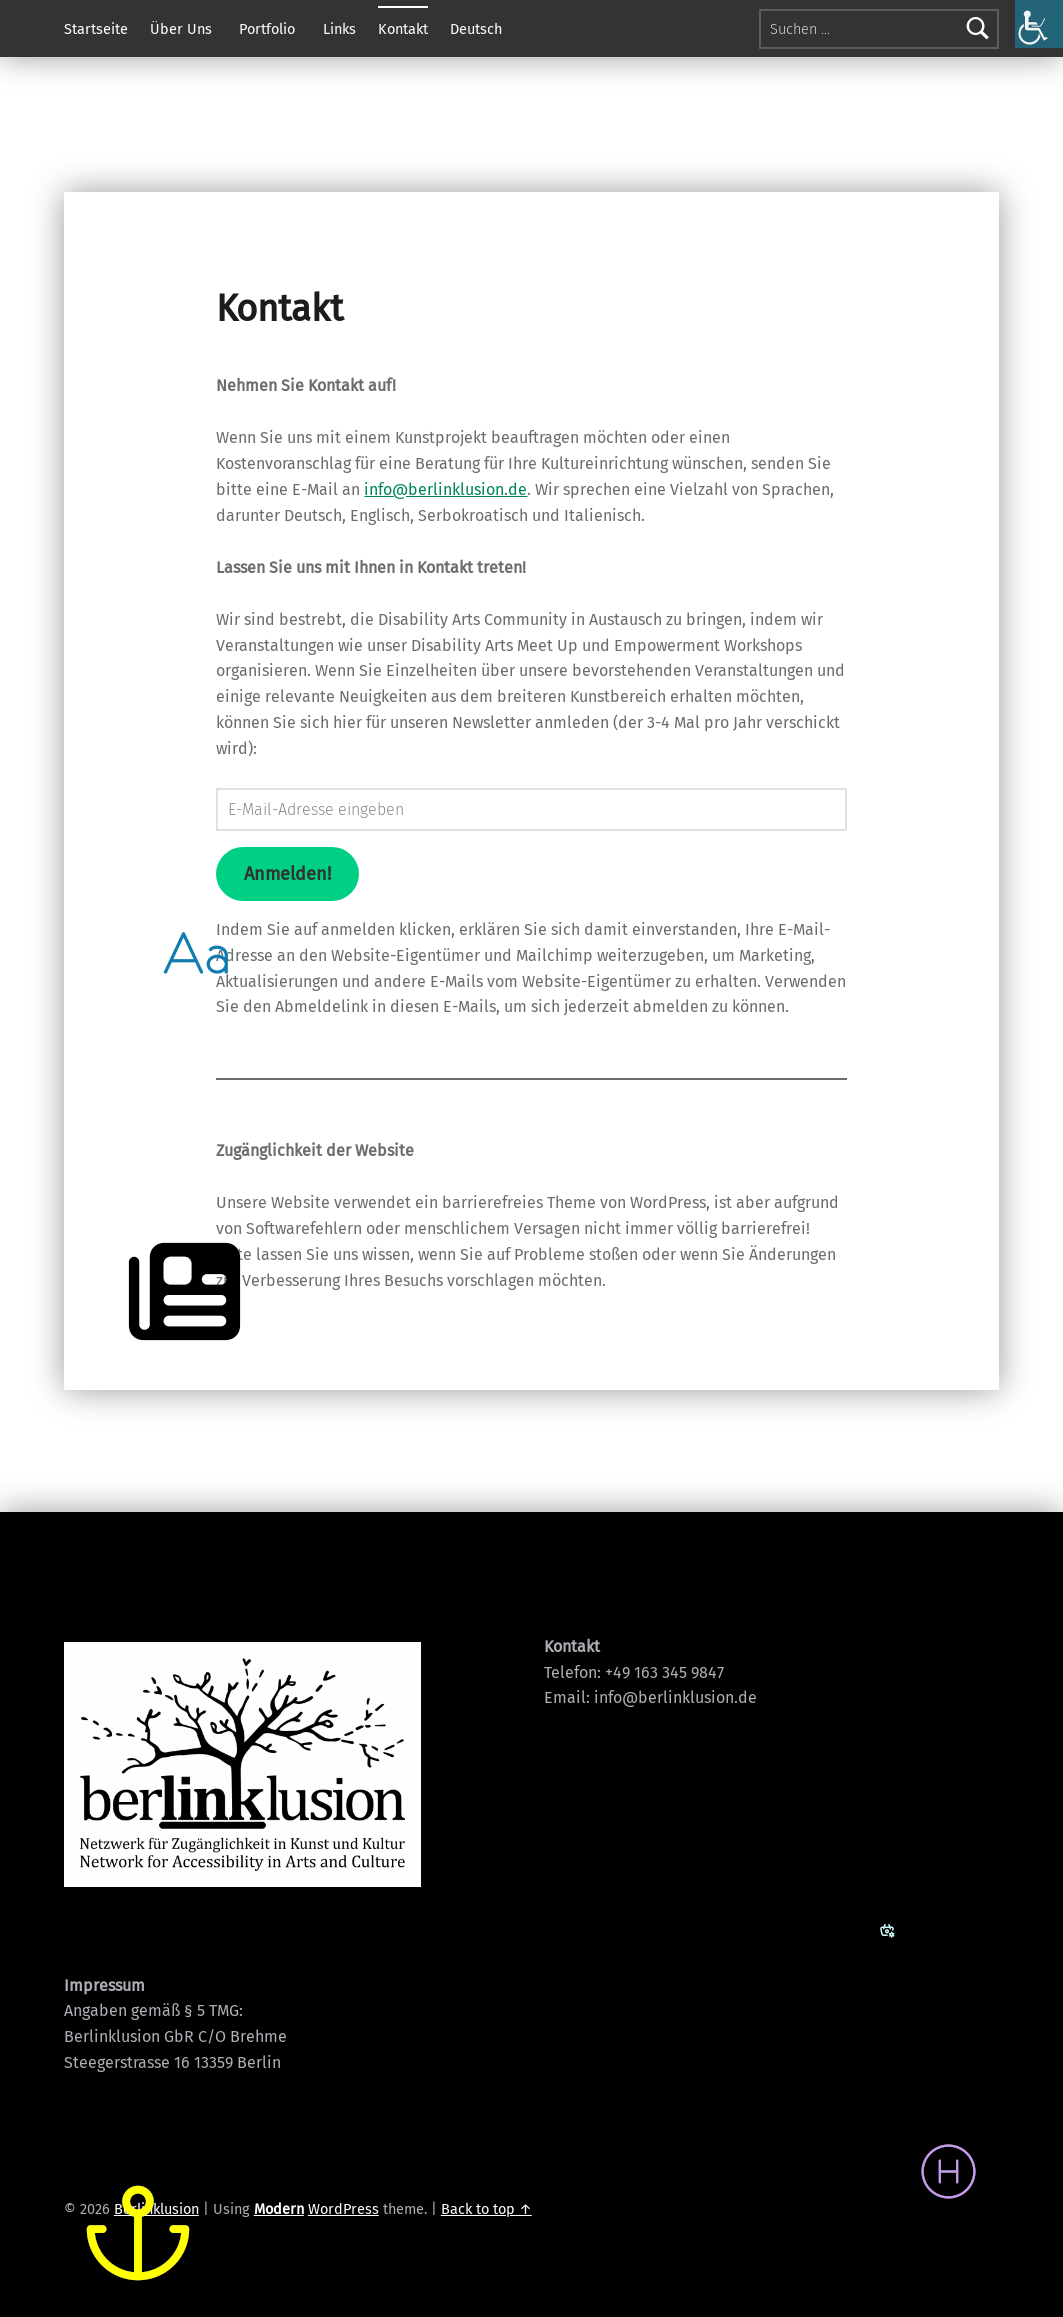  Describe the element at coordinates (887, 1930) in the screenshot. I see `access shopping basket settings` at that location.